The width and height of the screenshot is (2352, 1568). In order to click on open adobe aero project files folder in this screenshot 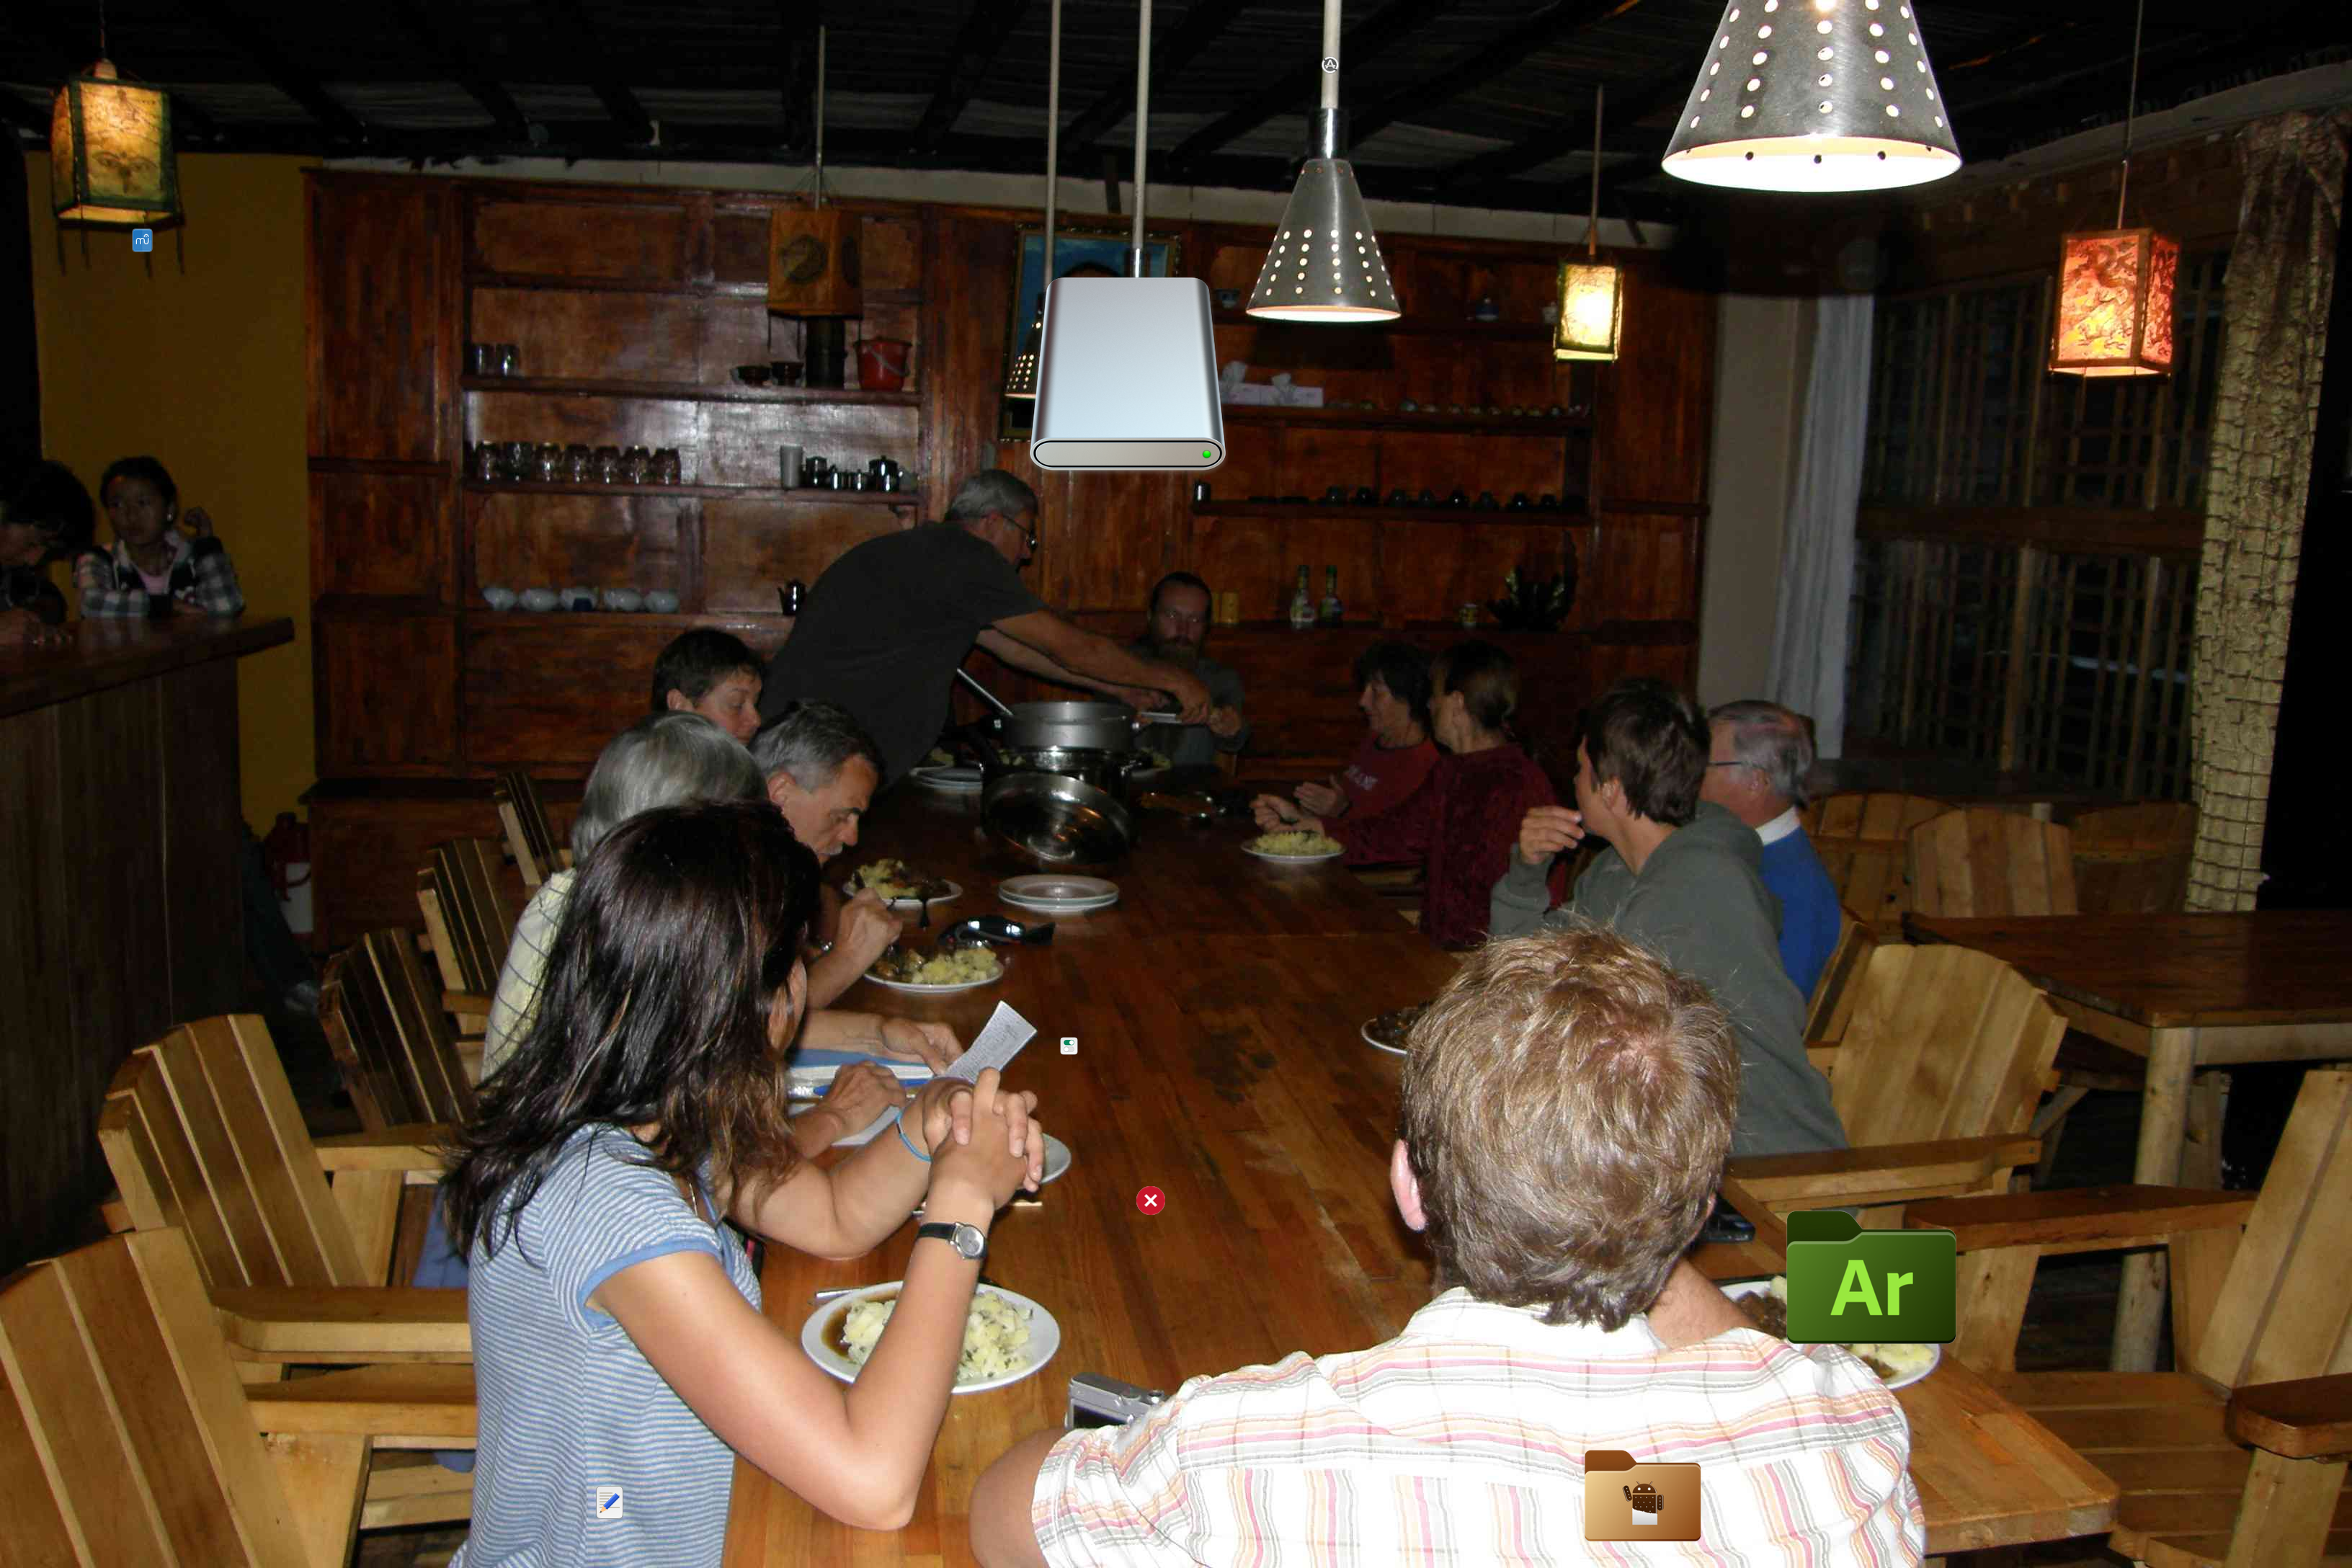, I will do `click(1871, 1282)`.